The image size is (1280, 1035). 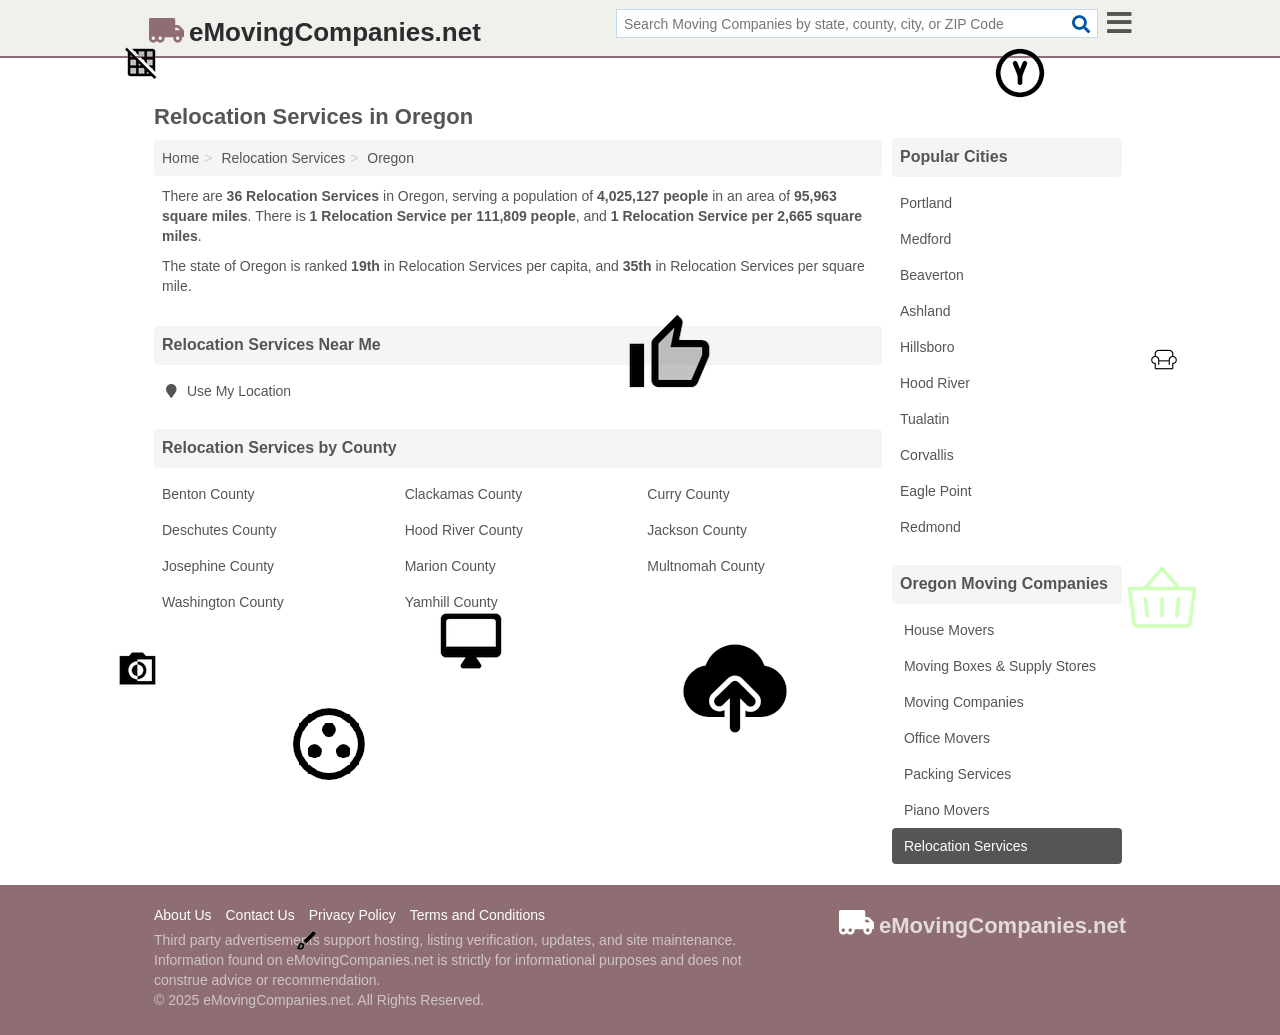 What do you see at coordinates (141, 62) in the screenshot?
I see `disable grid view` at bounding box center [141, 62].